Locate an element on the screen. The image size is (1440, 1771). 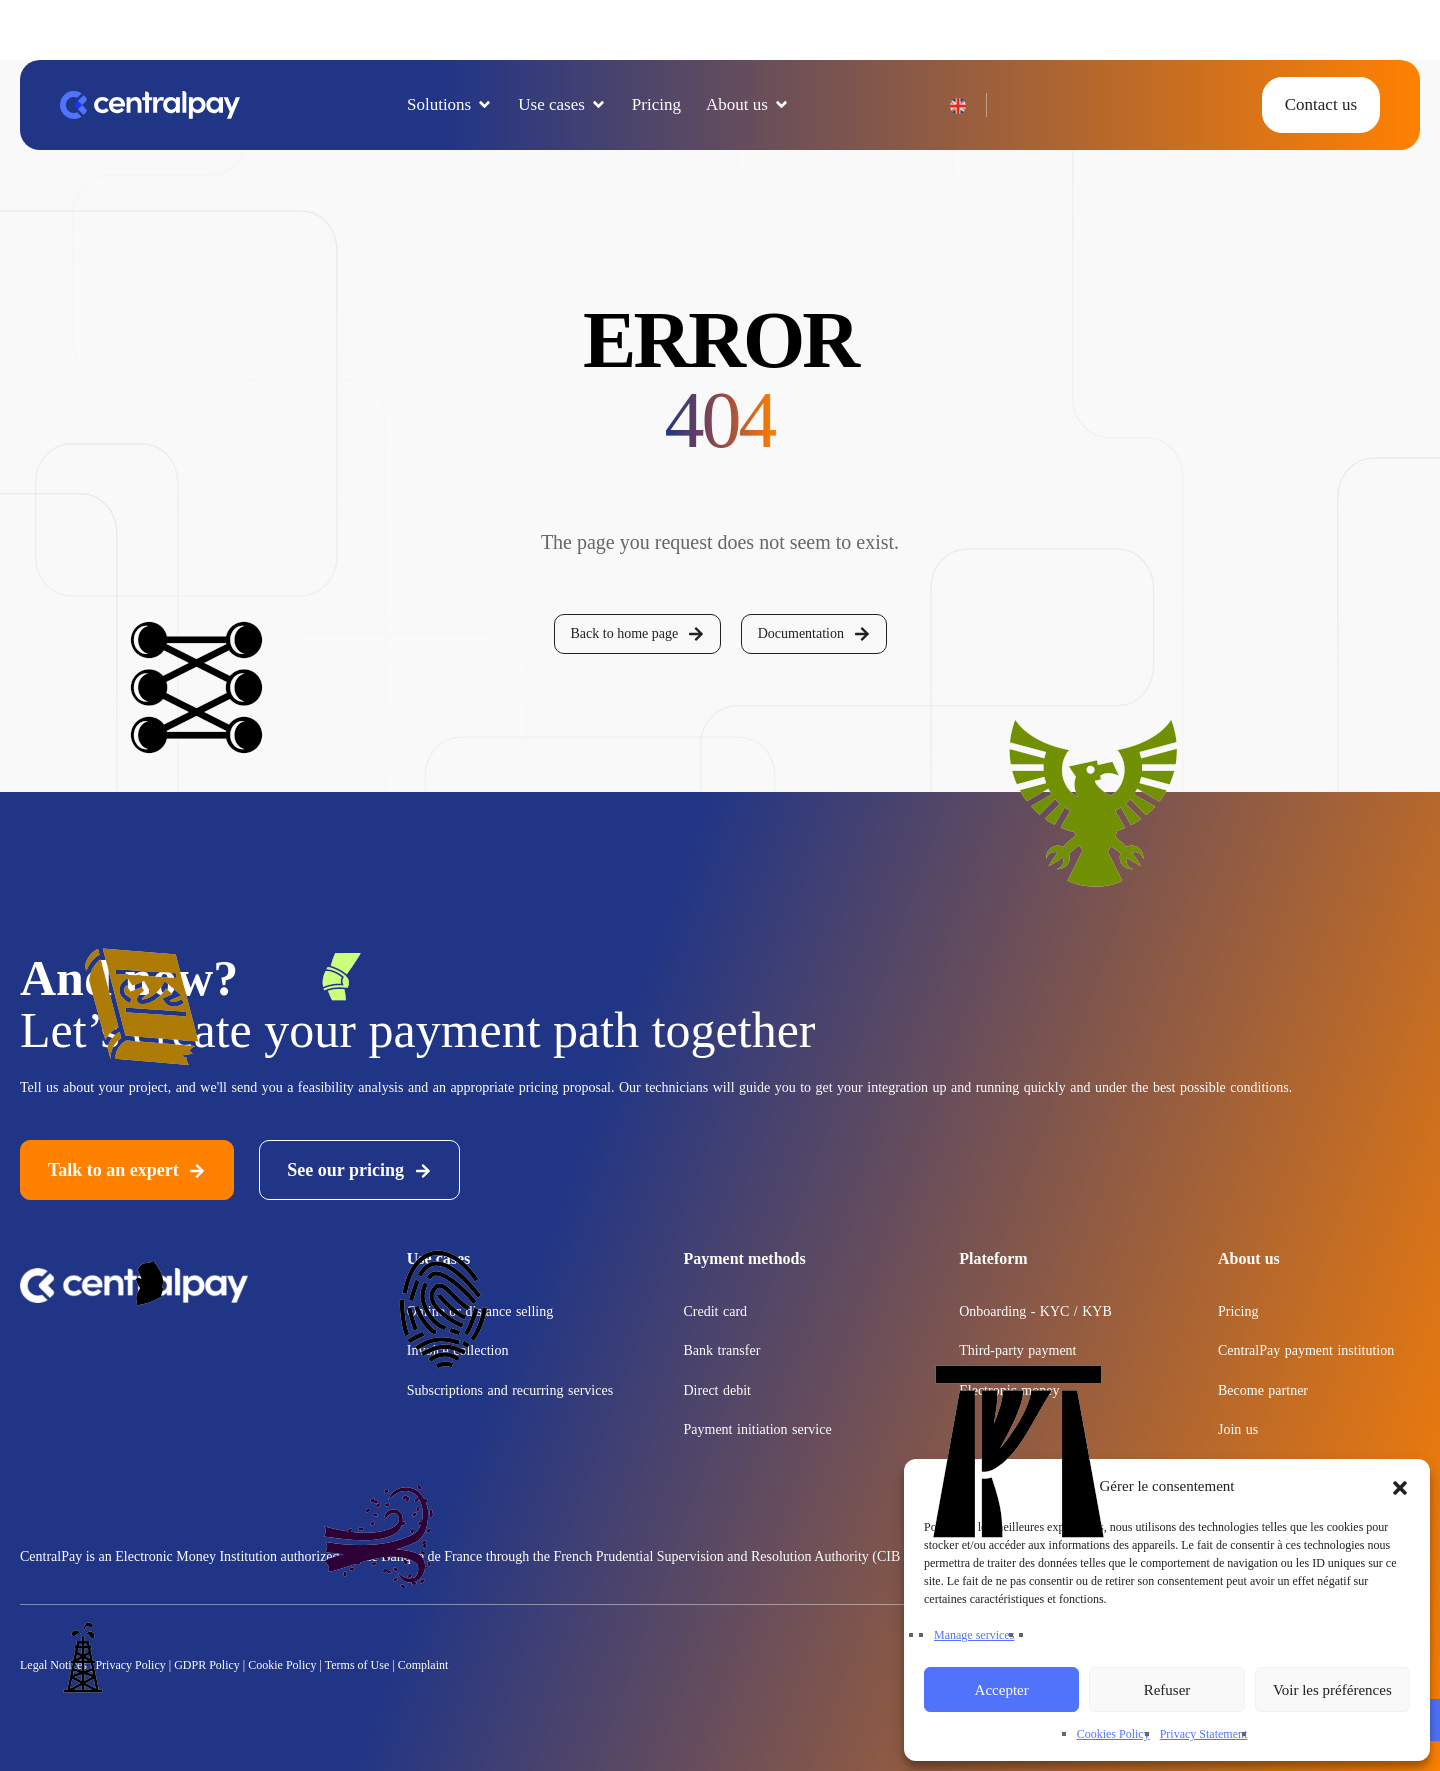
indicates sandstorm or dust storm weather condition is located at coordinates (378, 1536).